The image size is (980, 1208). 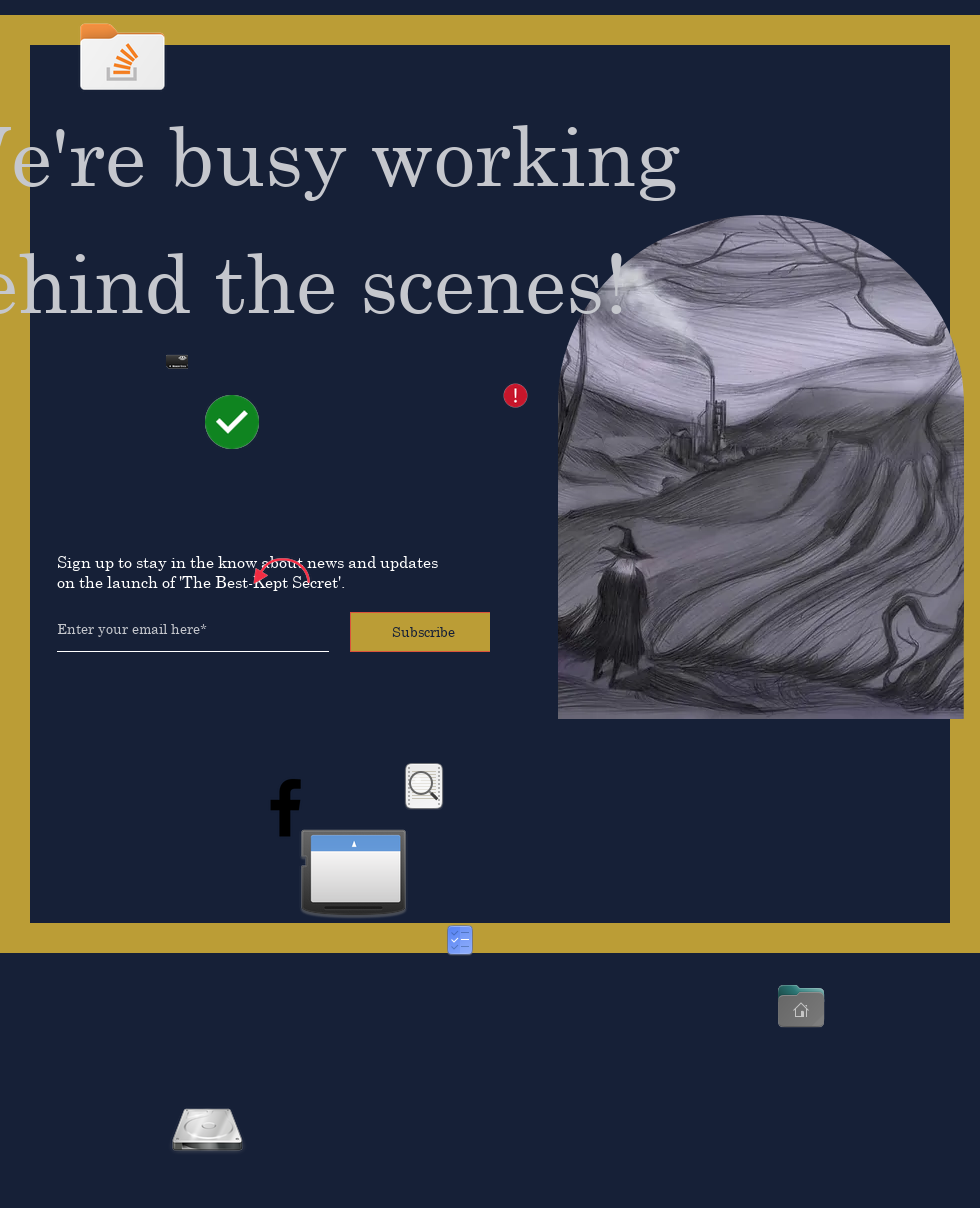 I want to click on access memory stick storage device, so click(x=177, y=362).